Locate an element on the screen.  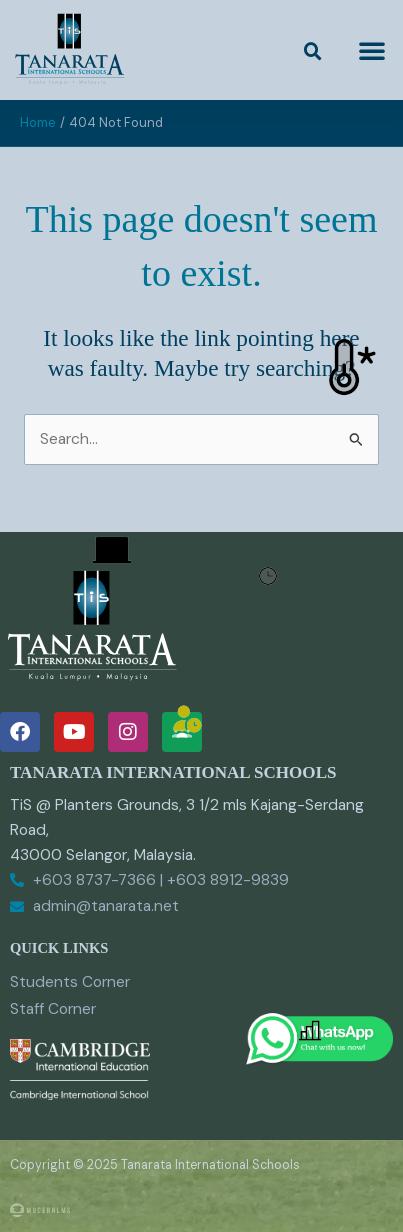
view current time is located at coordinates (268, 576).